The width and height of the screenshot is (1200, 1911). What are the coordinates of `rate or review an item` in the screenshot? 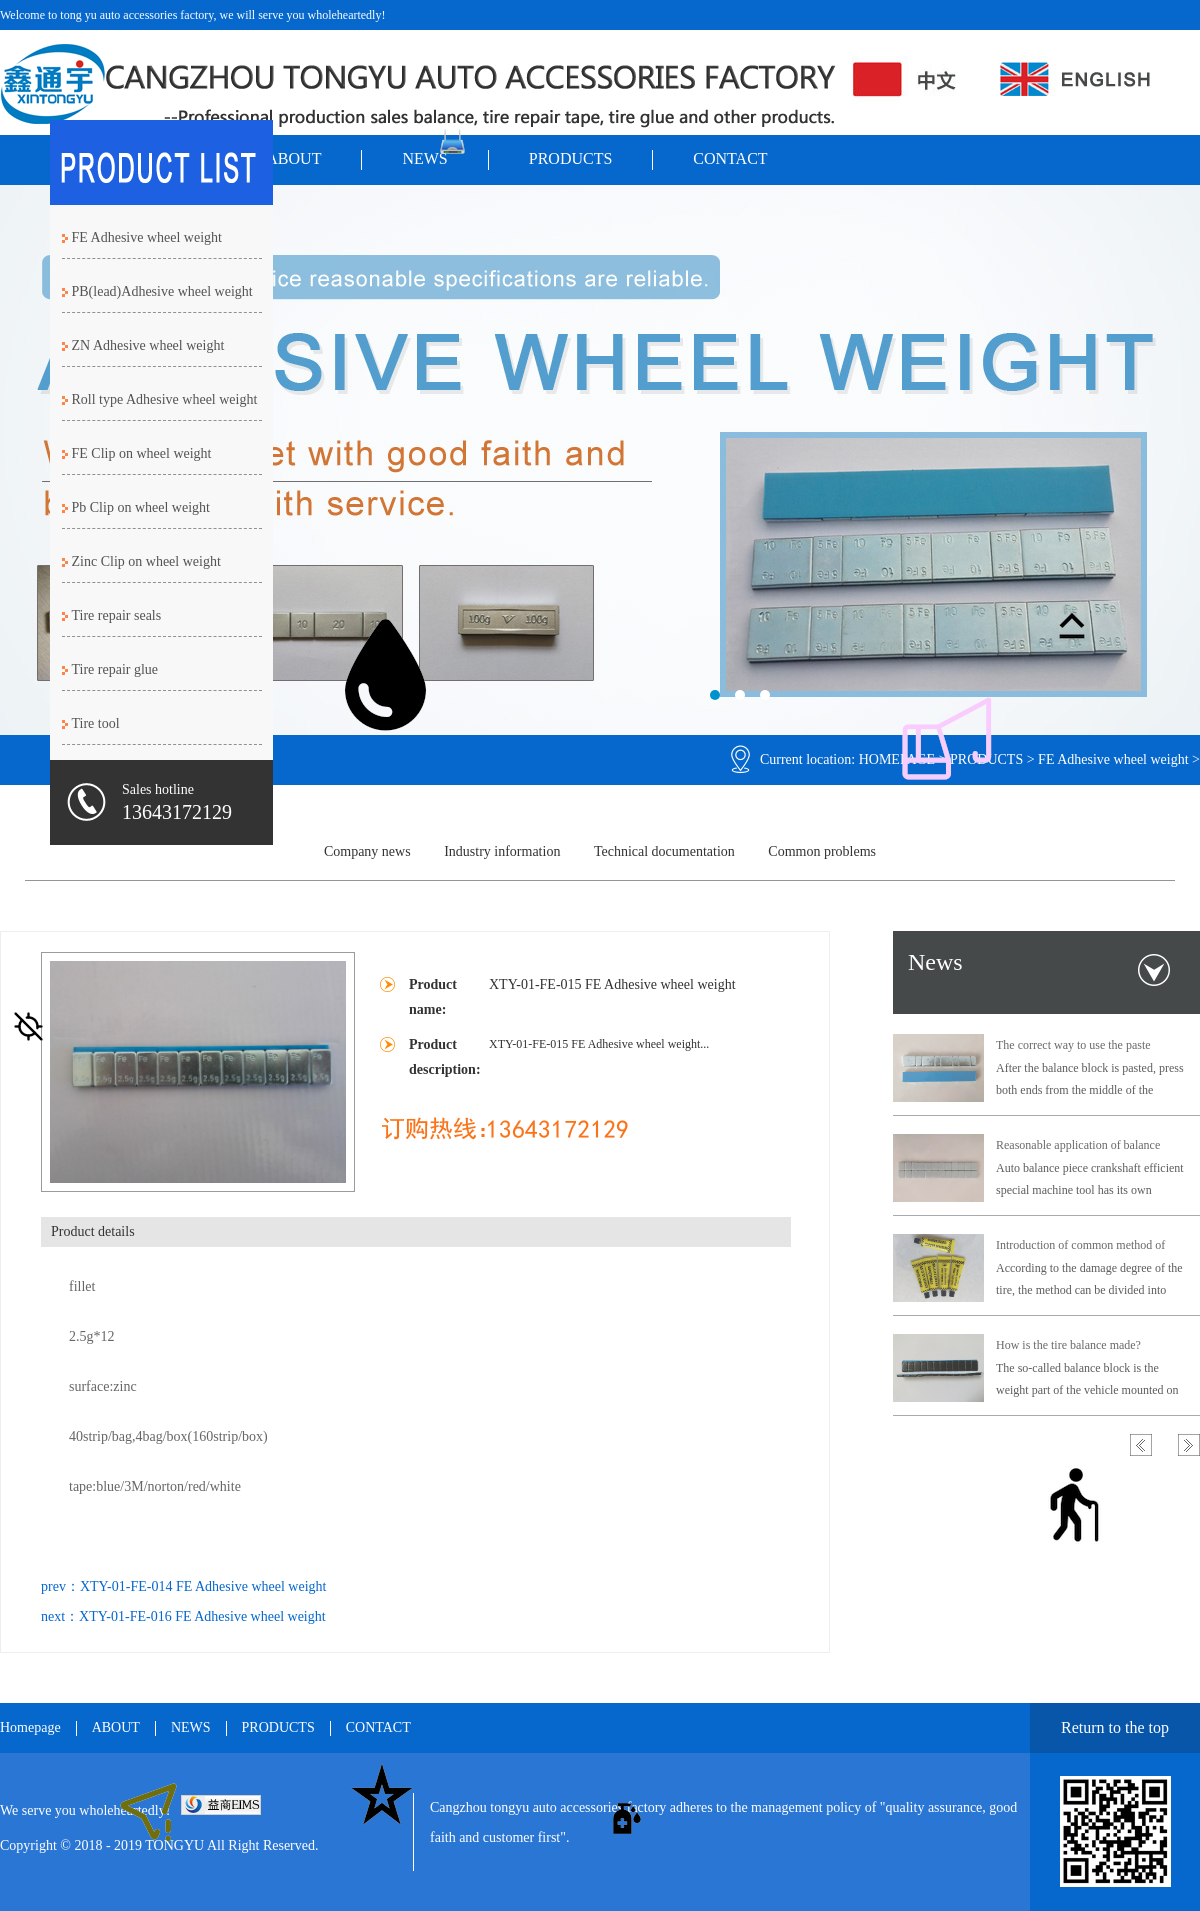 It's located at (382, 1794).